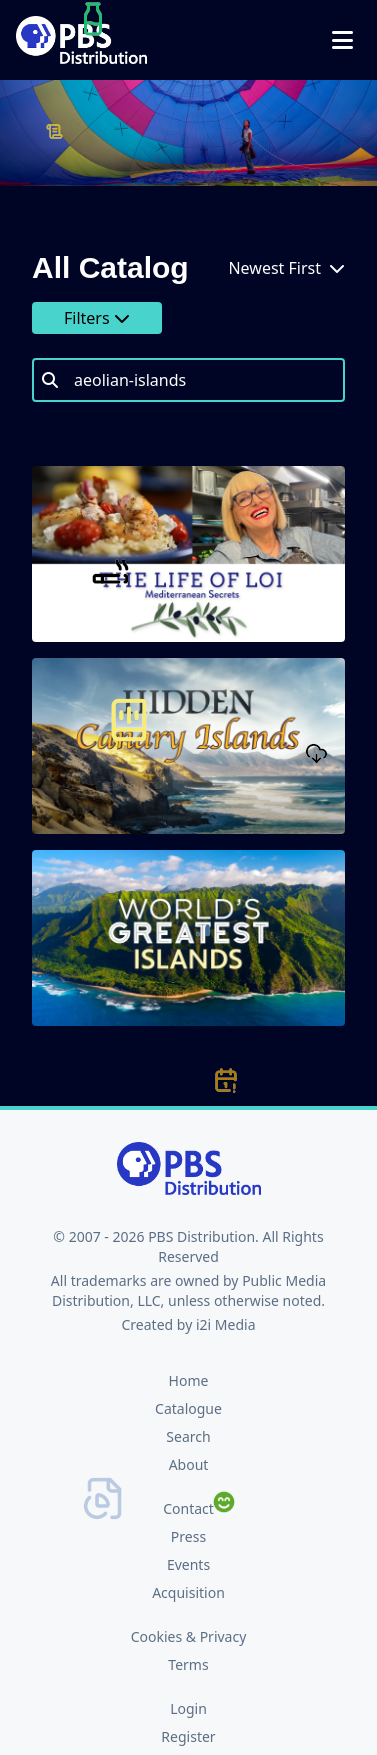  Describe the element at coordinates (93, 19) in the screenshot. I see `add milk to shopping list` at that location.